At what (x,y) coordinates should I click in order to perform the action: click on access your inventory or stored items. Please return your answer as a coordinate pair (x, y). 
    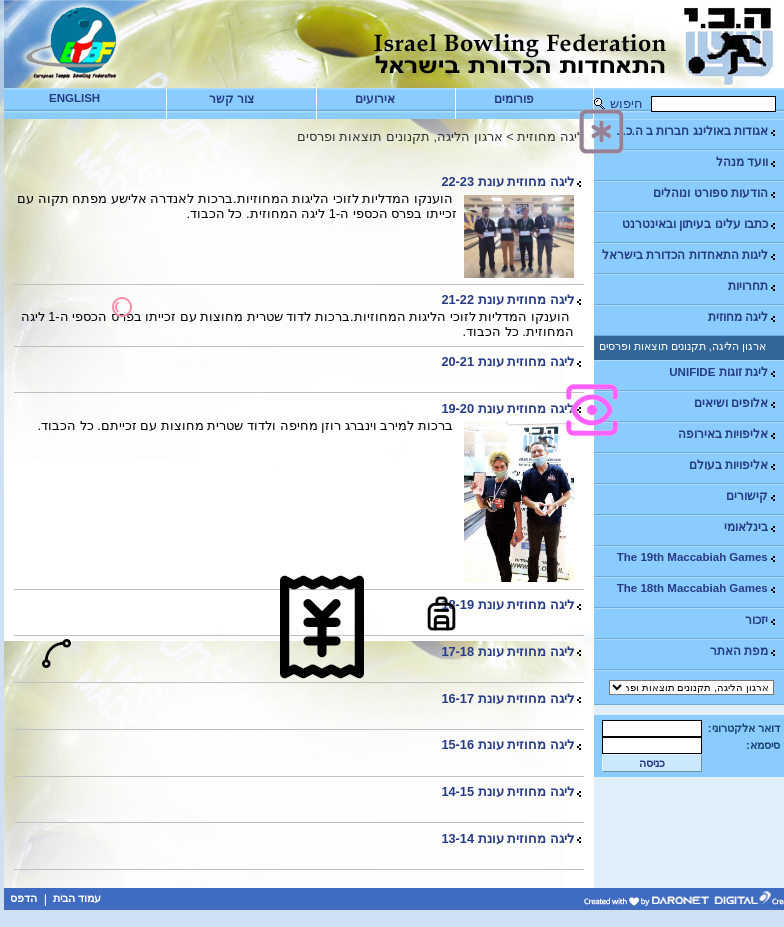
    Looking at the image, I should click on (441, 613).